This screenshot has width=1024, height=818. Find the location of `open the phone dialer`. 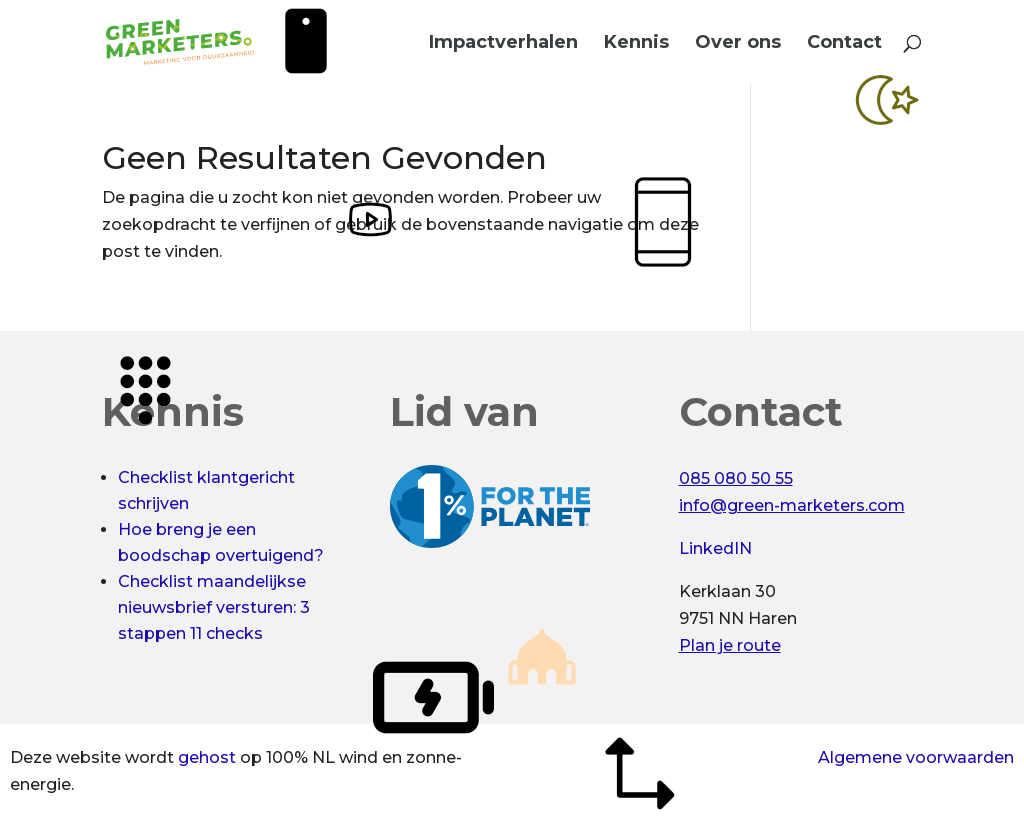

open the phone dialer is located at coordinates (145, 390).